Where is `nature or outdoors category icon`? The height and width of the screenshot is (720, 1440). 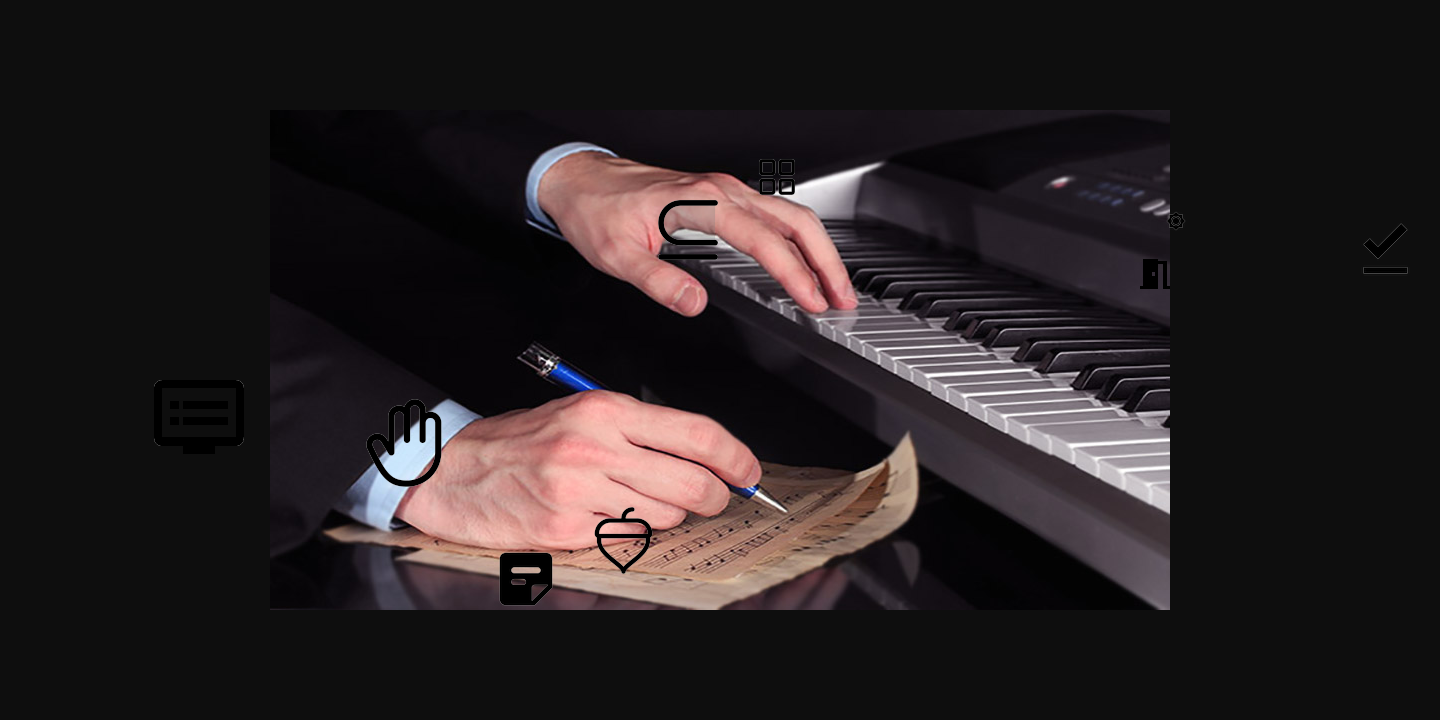
nature or outdoors category icon is located at coordinates (623, 540).